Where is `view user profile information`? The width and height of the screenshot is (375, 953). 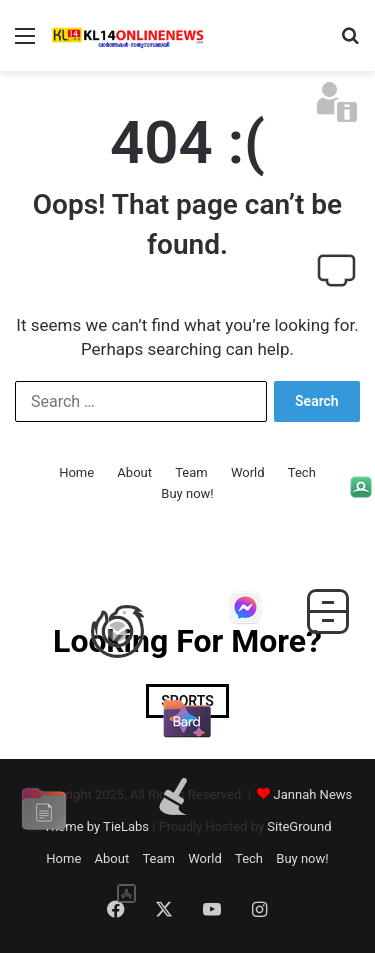
view user profile information is located at coordinates (337, 102).